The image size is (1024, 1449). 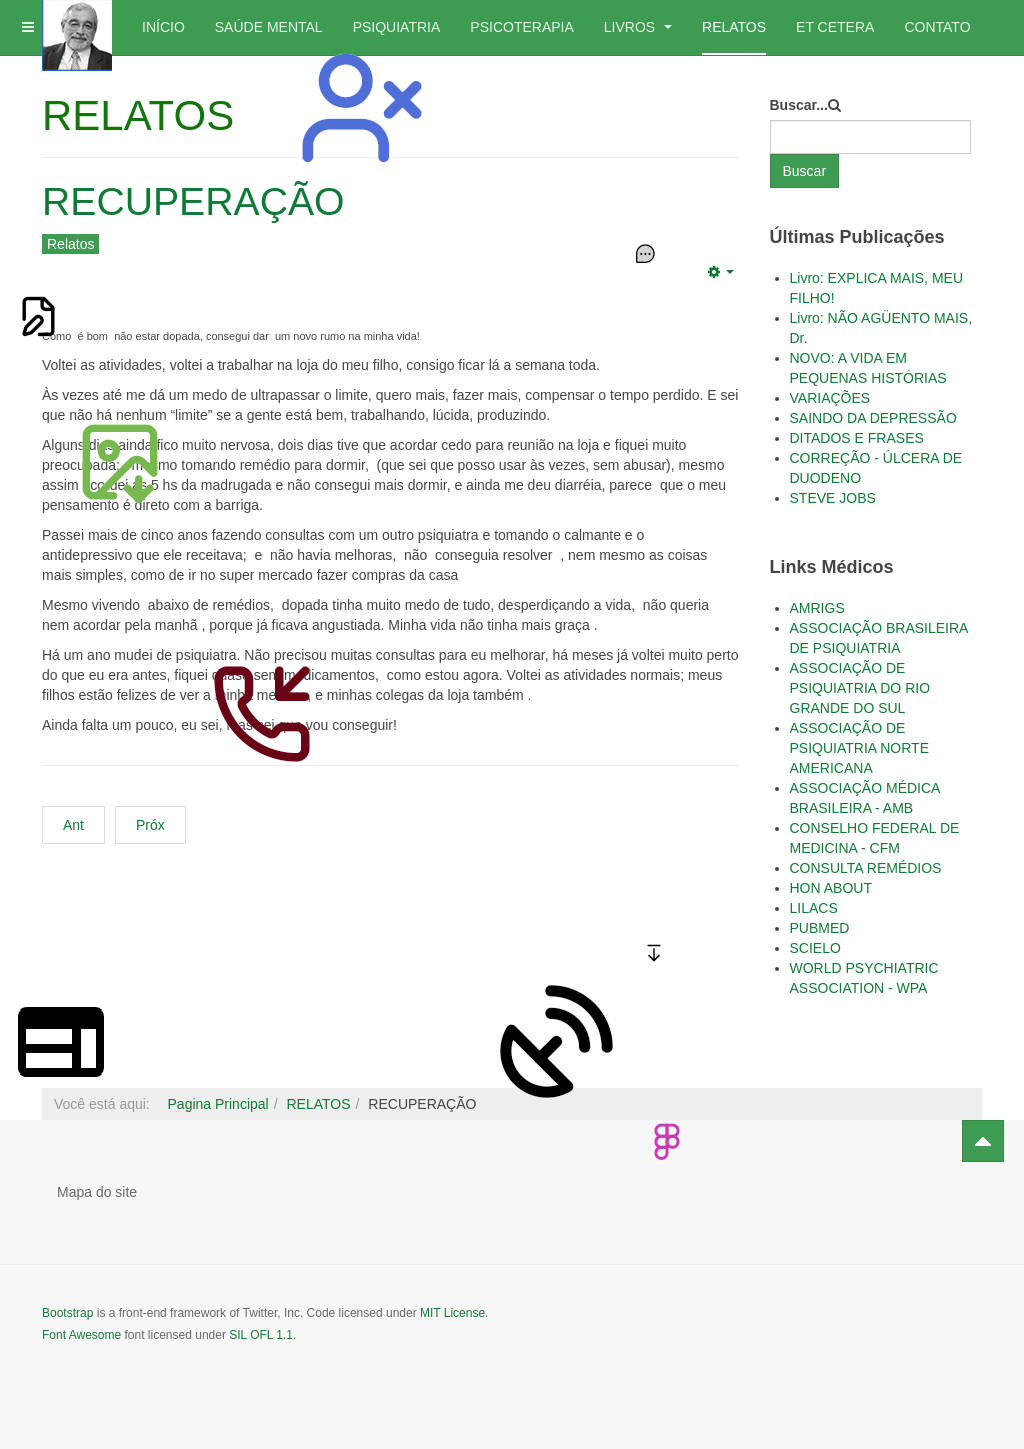 What do you see at coordinates (61, 1042) in the screenshot?
I see `open web browser` at bounding box center [61, 1042].